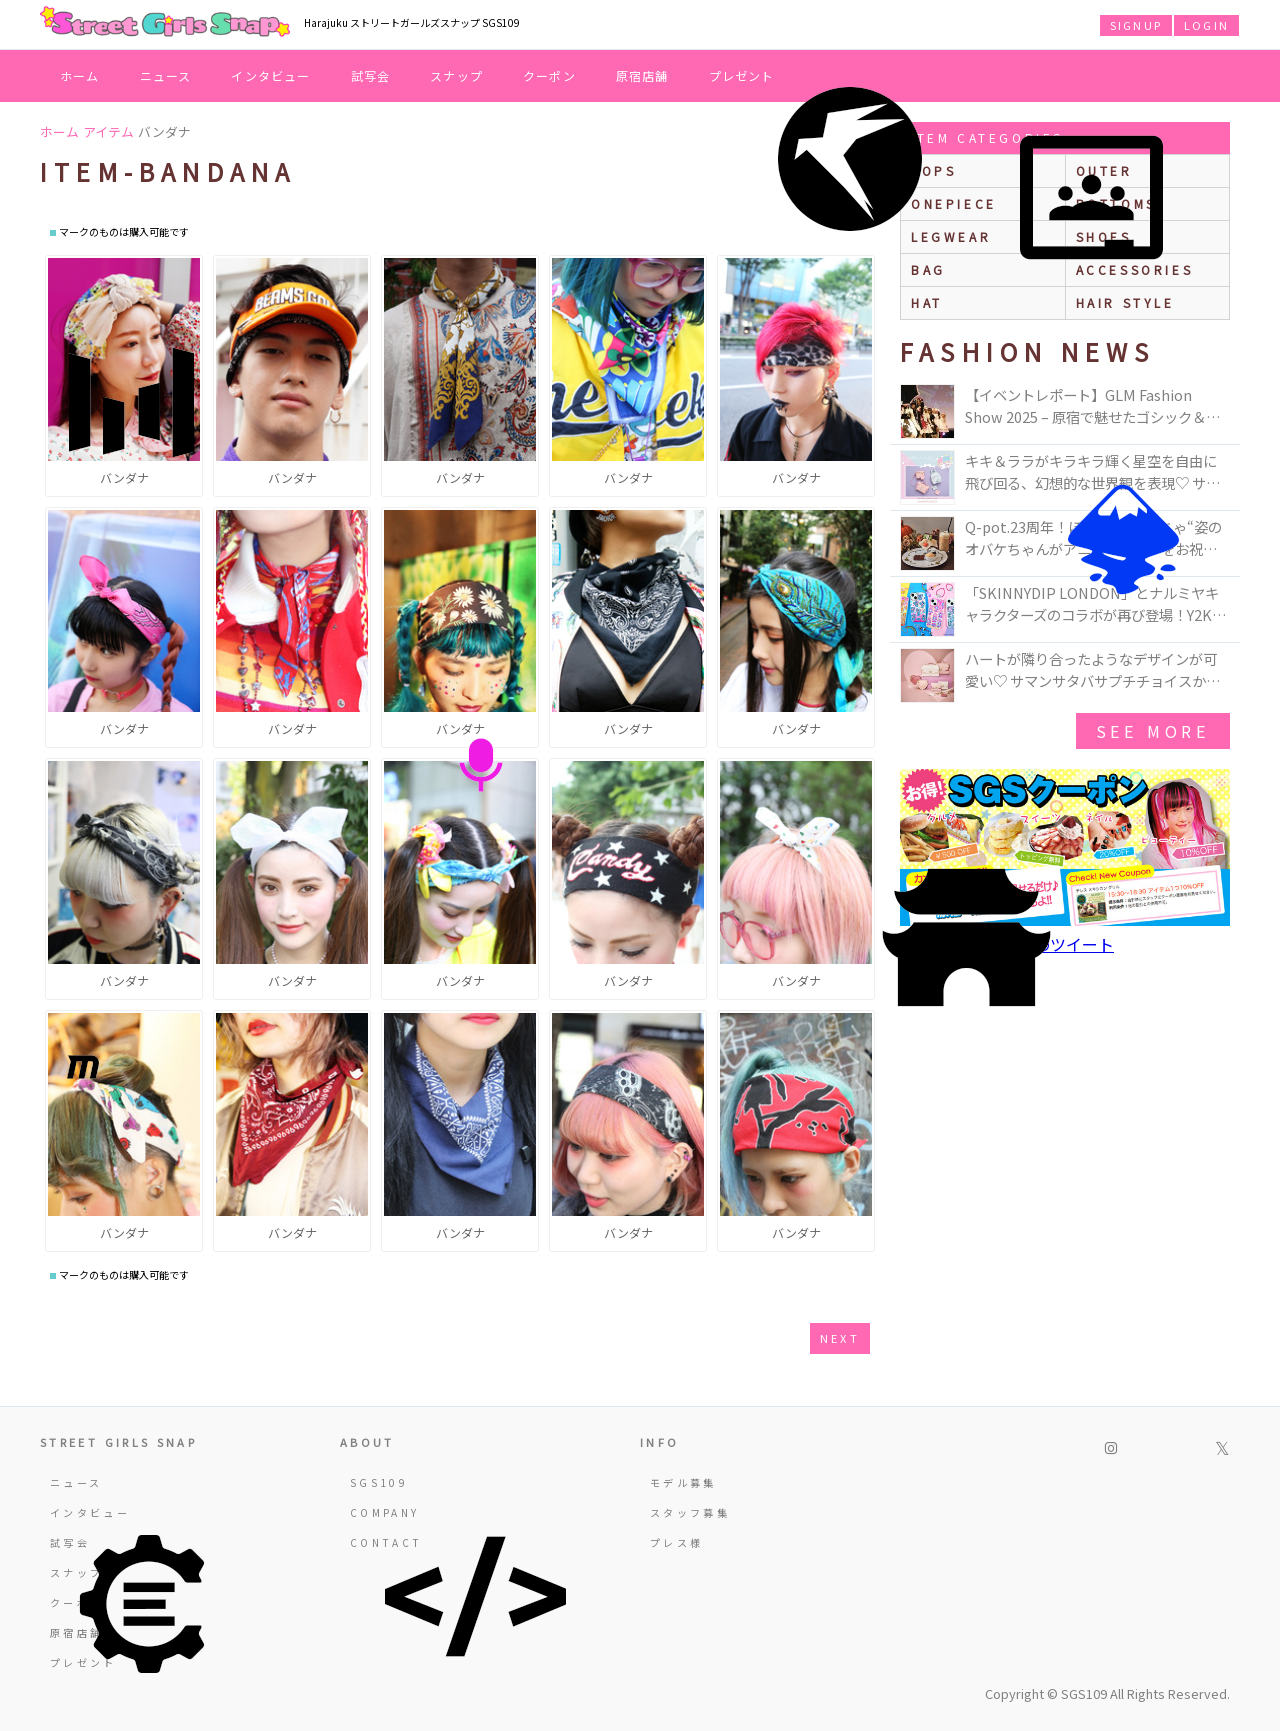  Describe the element at coordinates (475, 1596) in the screenshot. I see `htmx library or framework logo` at that location.